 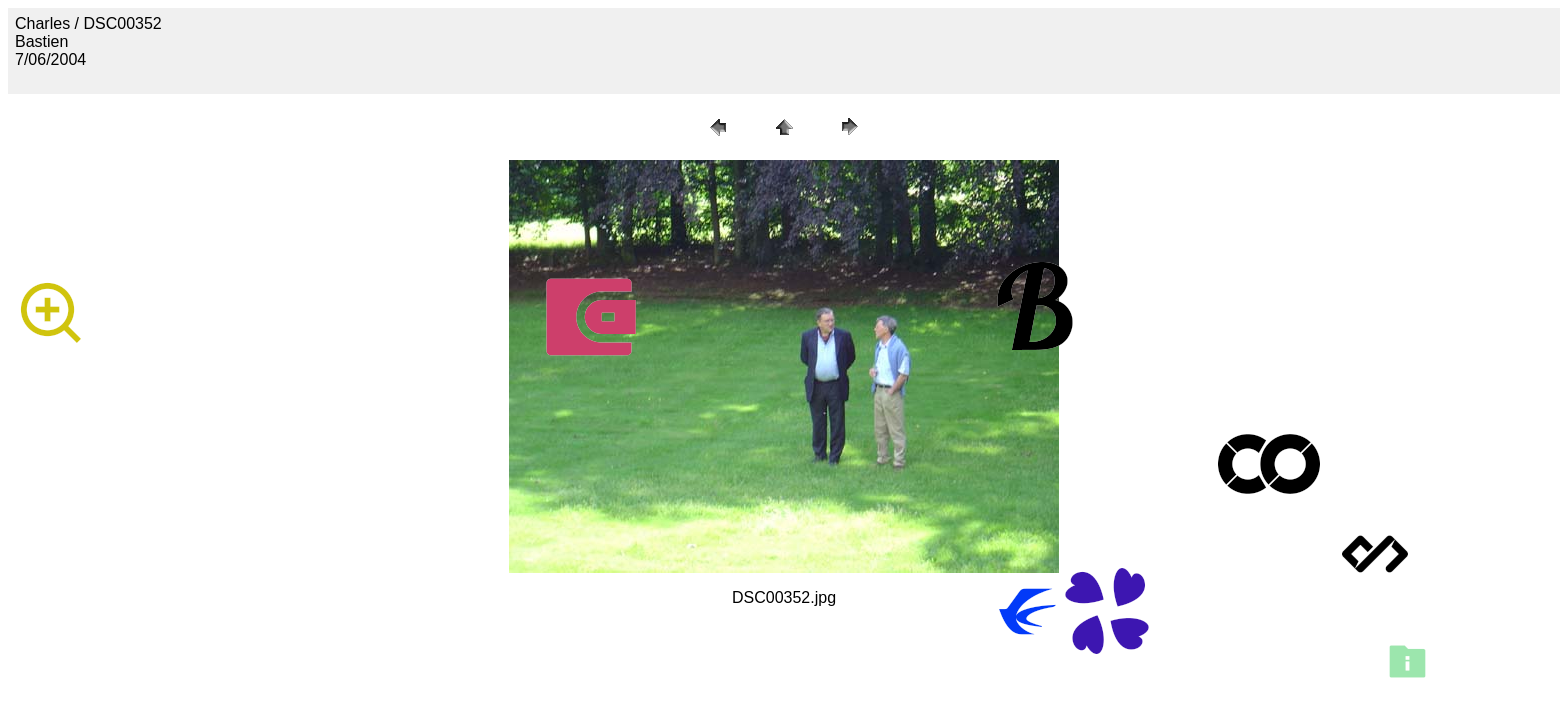 I want to click on zoom in on content, so click(x=50, y=312).